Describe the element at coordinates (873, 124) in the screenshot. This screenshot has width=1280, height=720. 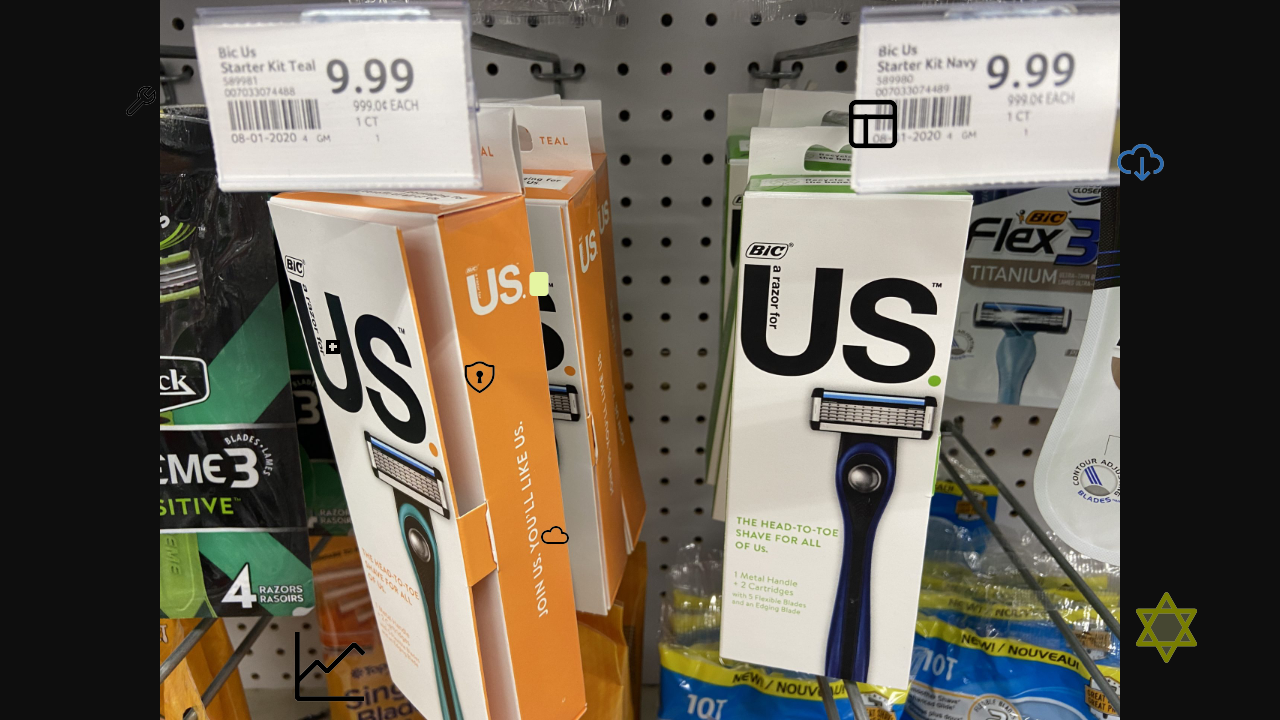
I see `toggle sidebar and header panel layout` at that location.